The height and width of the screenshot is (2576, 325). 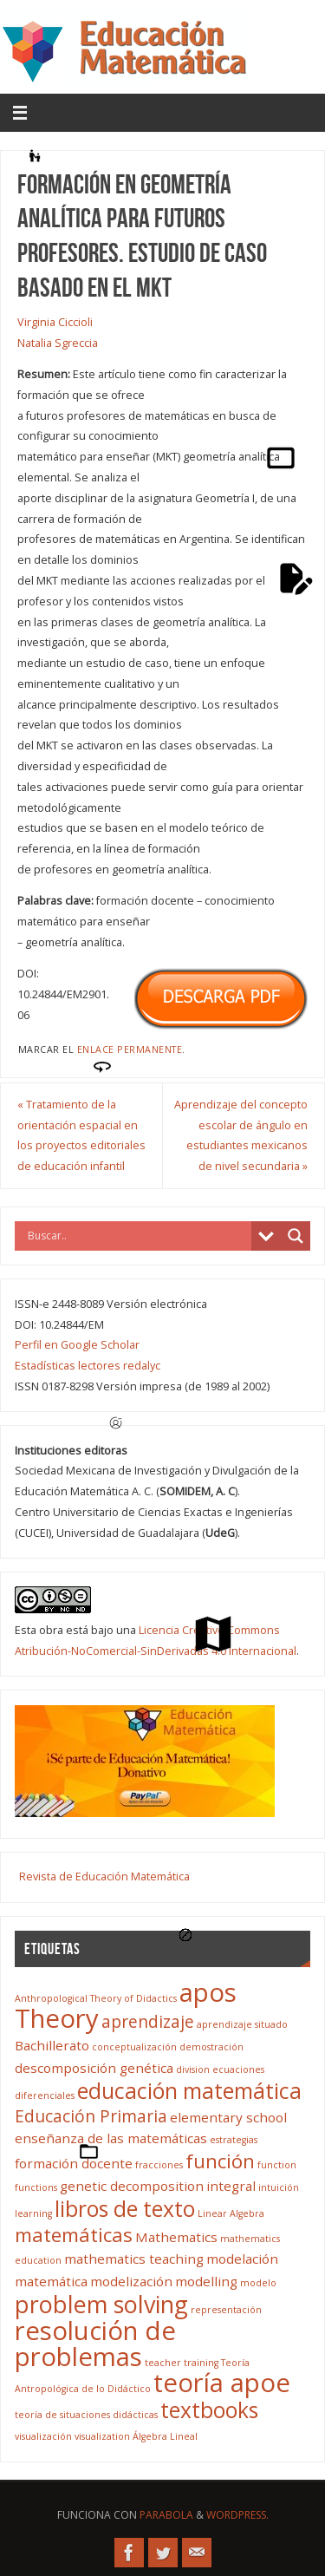 What do you see at coordinates (35, 155) in the screenshot?
I see `indicates child supervision required` at bounding box center [35, 155].